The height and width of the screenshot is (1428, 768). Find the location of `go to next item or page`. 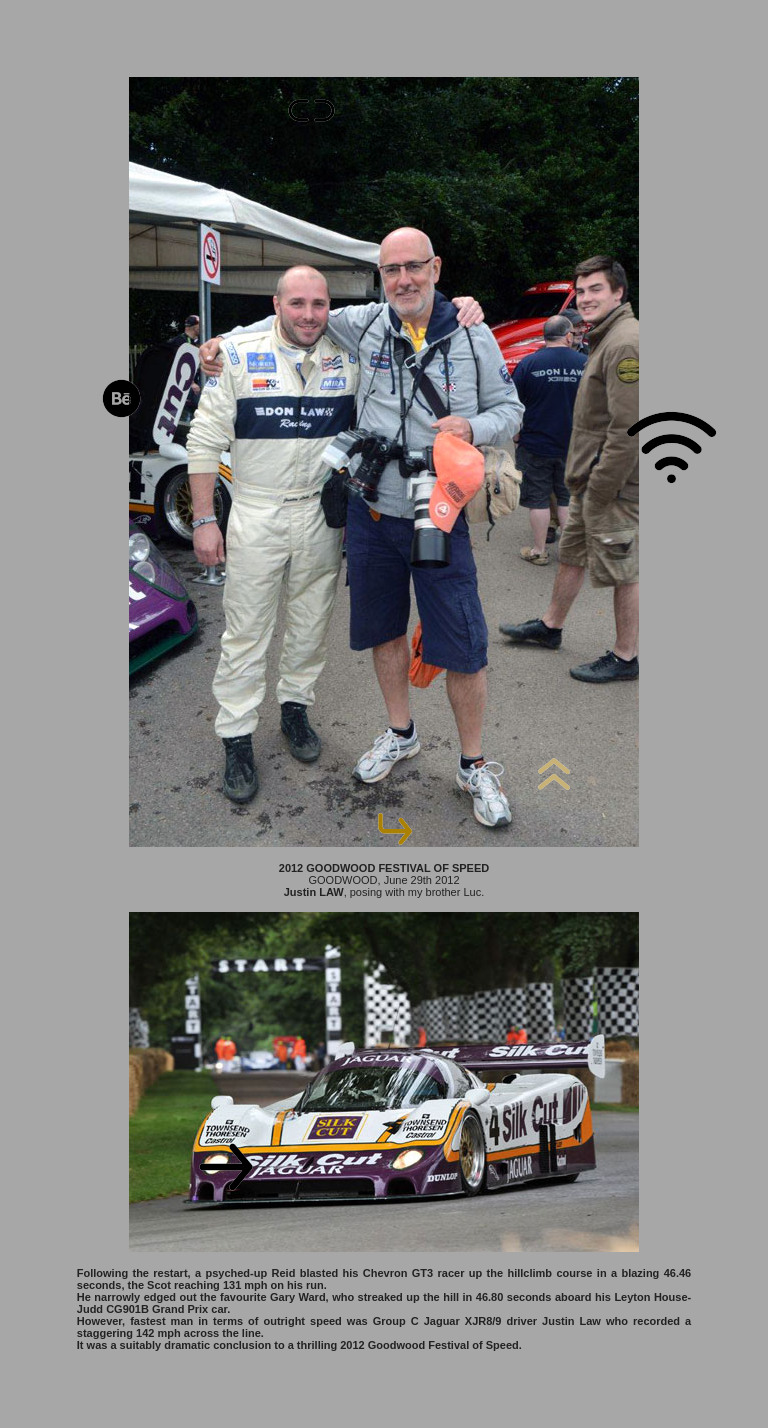

go to next item or page is located at coordinates (226, 1167).